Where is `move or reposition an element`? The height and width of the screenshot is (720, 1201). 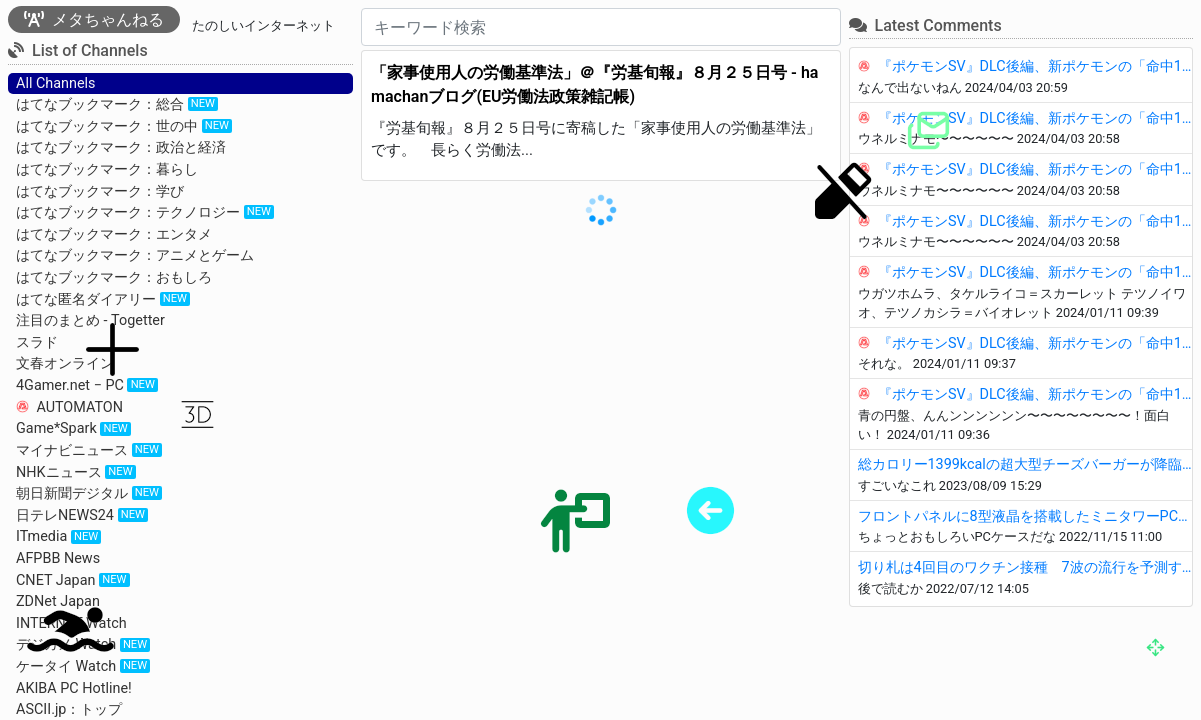 move or reposition an element is located at coordinates (1155, 647).